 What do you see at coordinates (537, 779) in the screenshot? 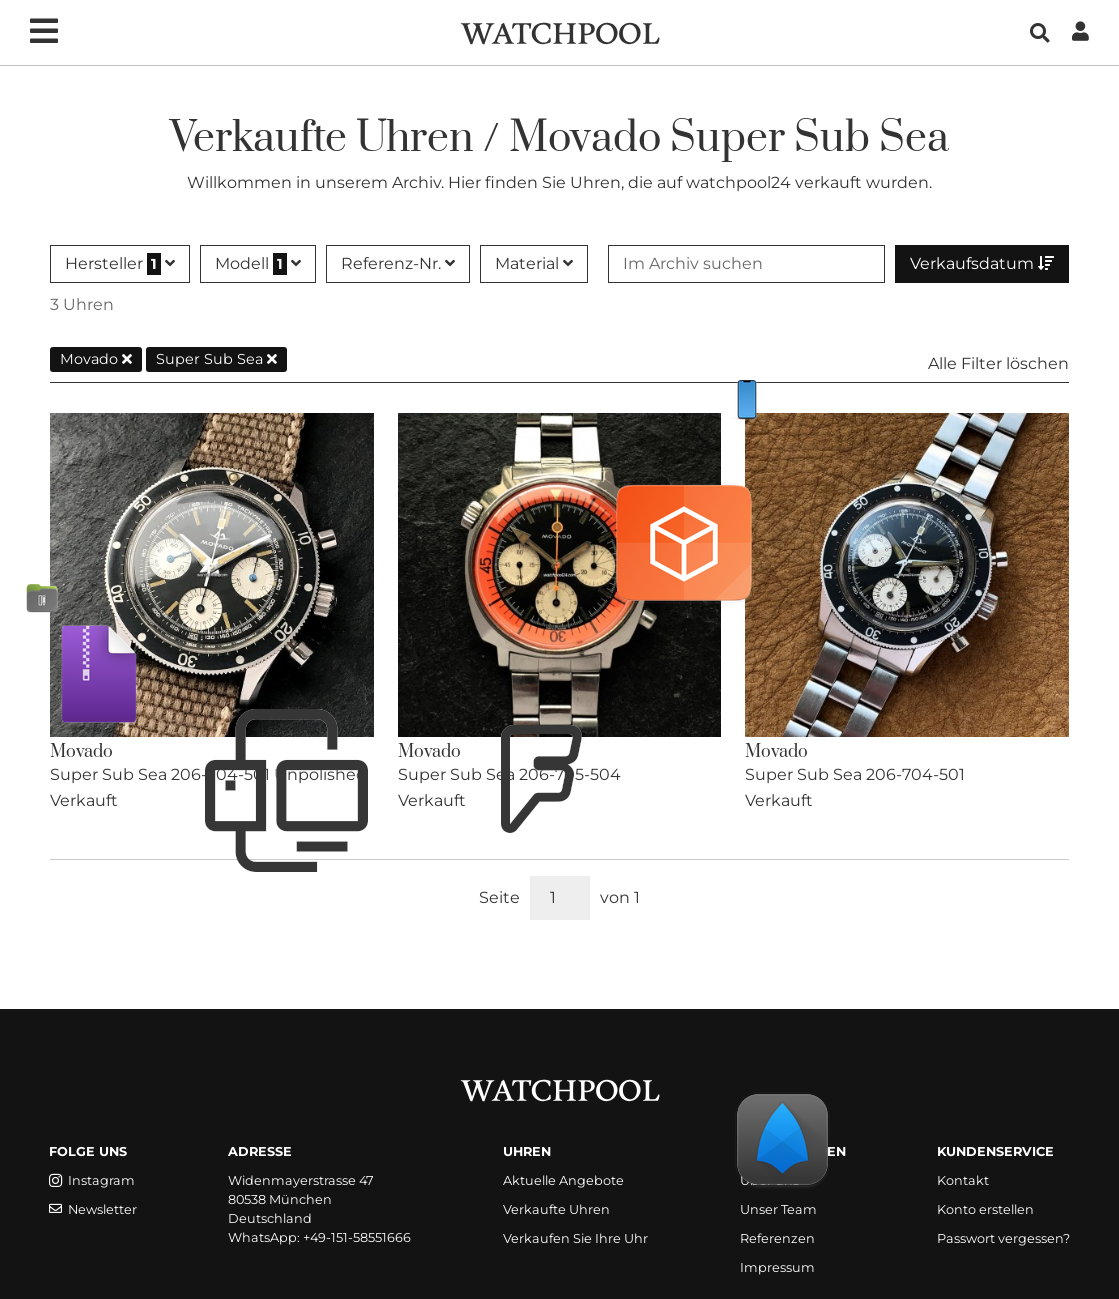
I see `connect your foursquare account` at bounding box center [537, 779].